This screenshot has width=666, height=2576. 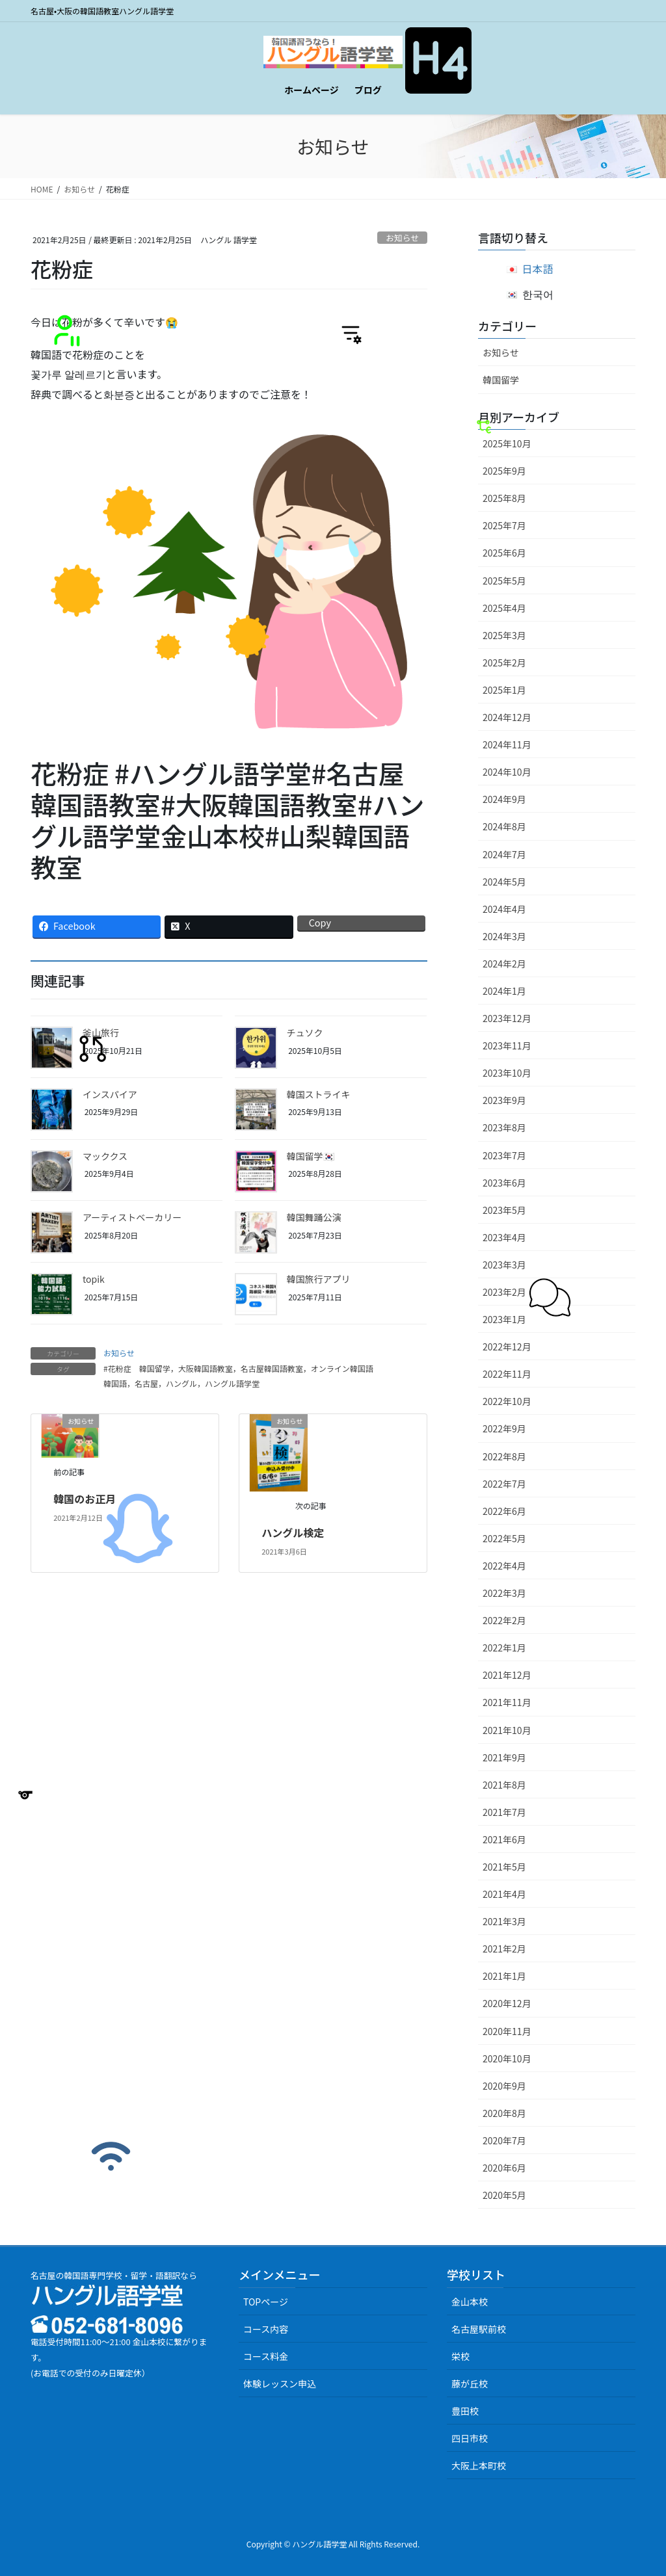 What do you see at coordinates (111, 2150) in the screenshot?
I see `indicates moderate wifi signal strength` at bounding box center [111, 2150].